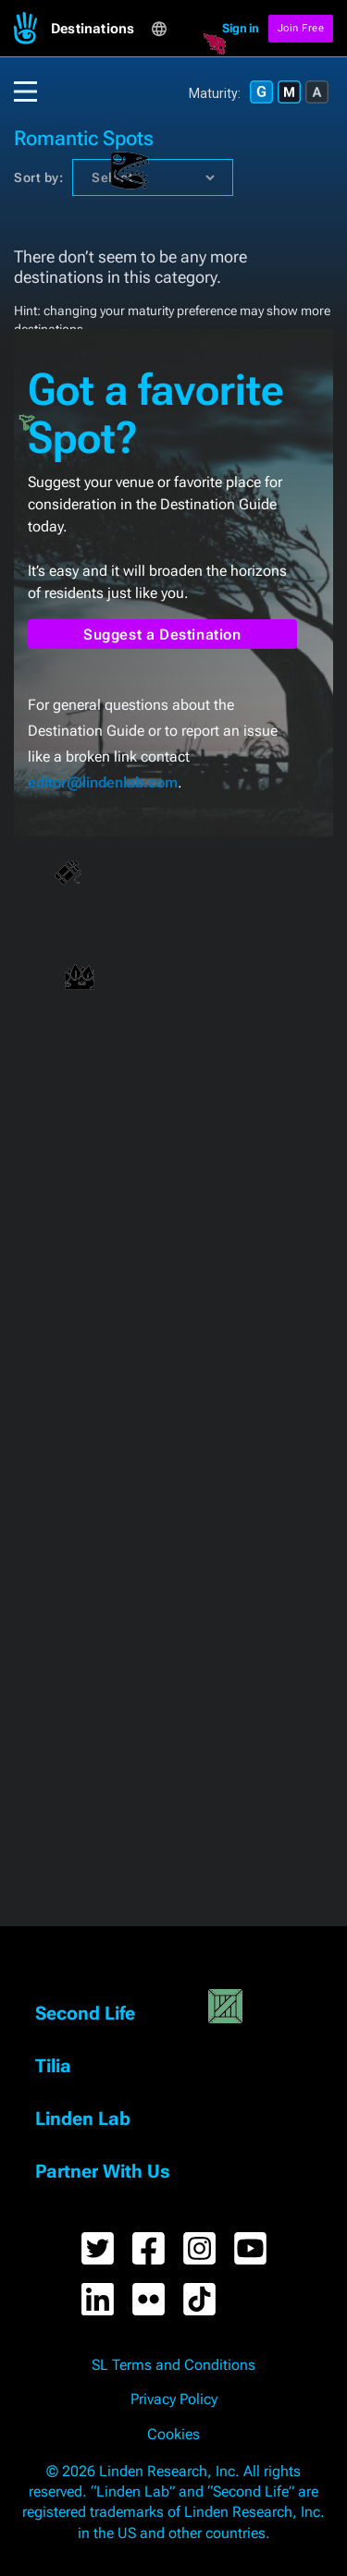 The height and width of the screenshot is (2576, 347). Describe the element at coordinates (215, 44) in the screenshot. I see `indicates a critical hit or instant kill ability` at that location.